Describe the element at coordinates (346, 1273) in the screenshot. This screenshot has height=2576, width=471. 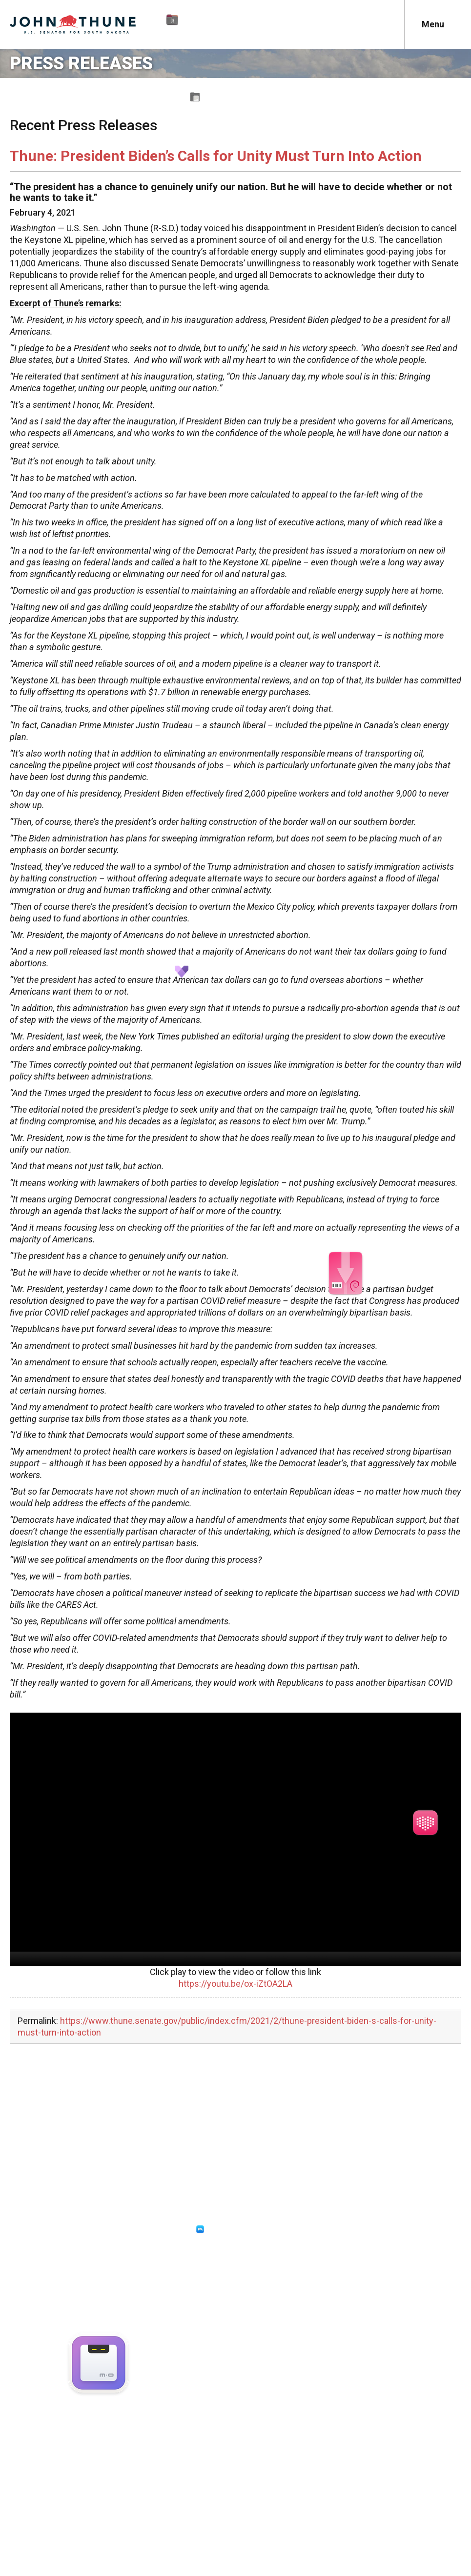
I see `open synaptic package manager` at that location.